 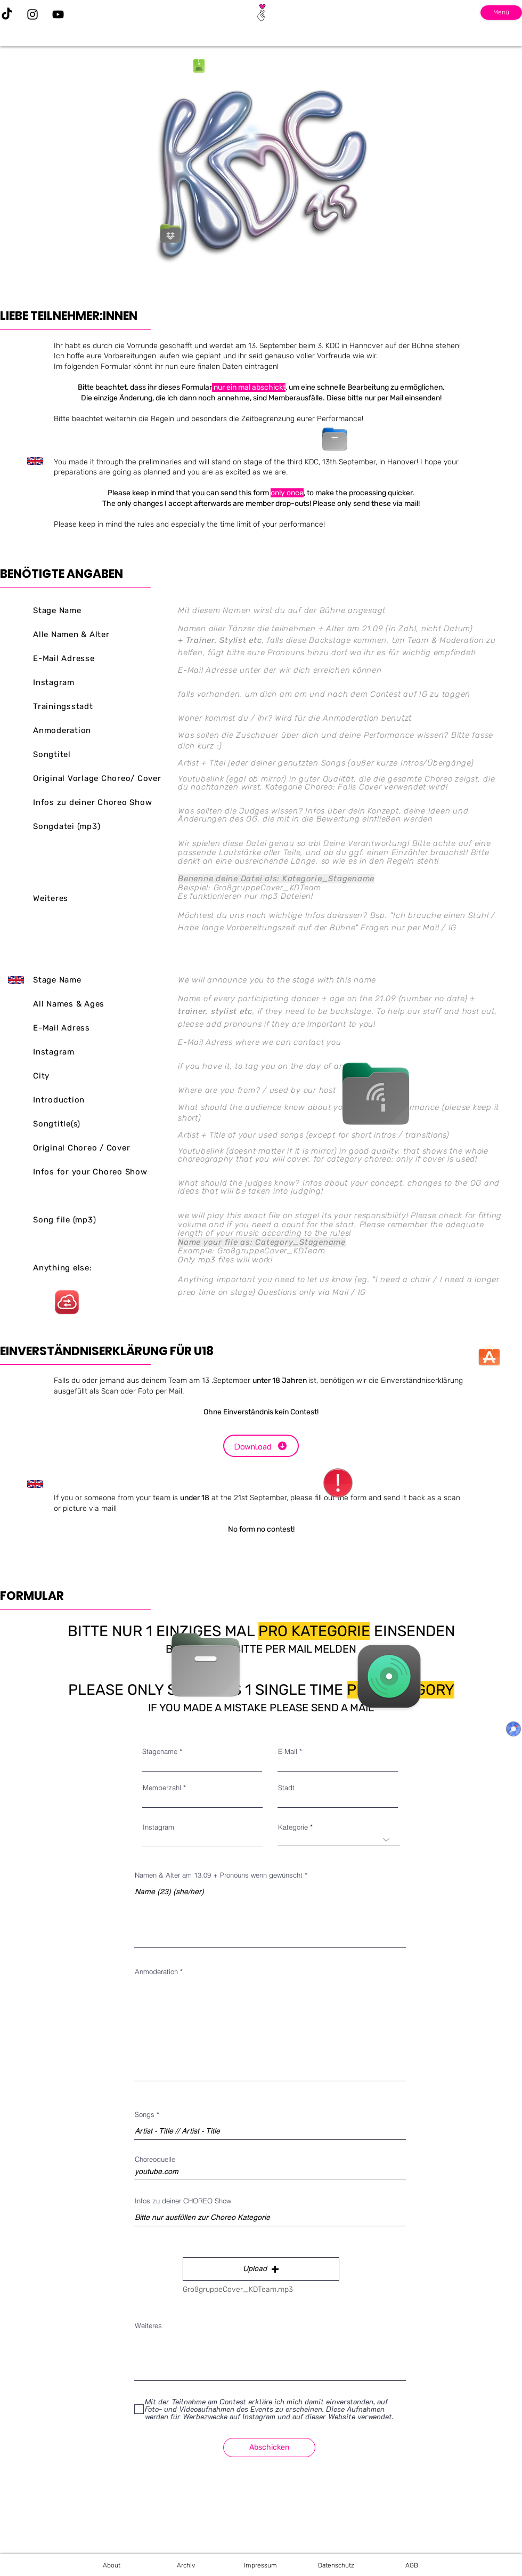 What do you see at coordinates (199, 66) in the screenshot?
I see `android app package file (APK) ready for installation` at bounding box center [199, 66].